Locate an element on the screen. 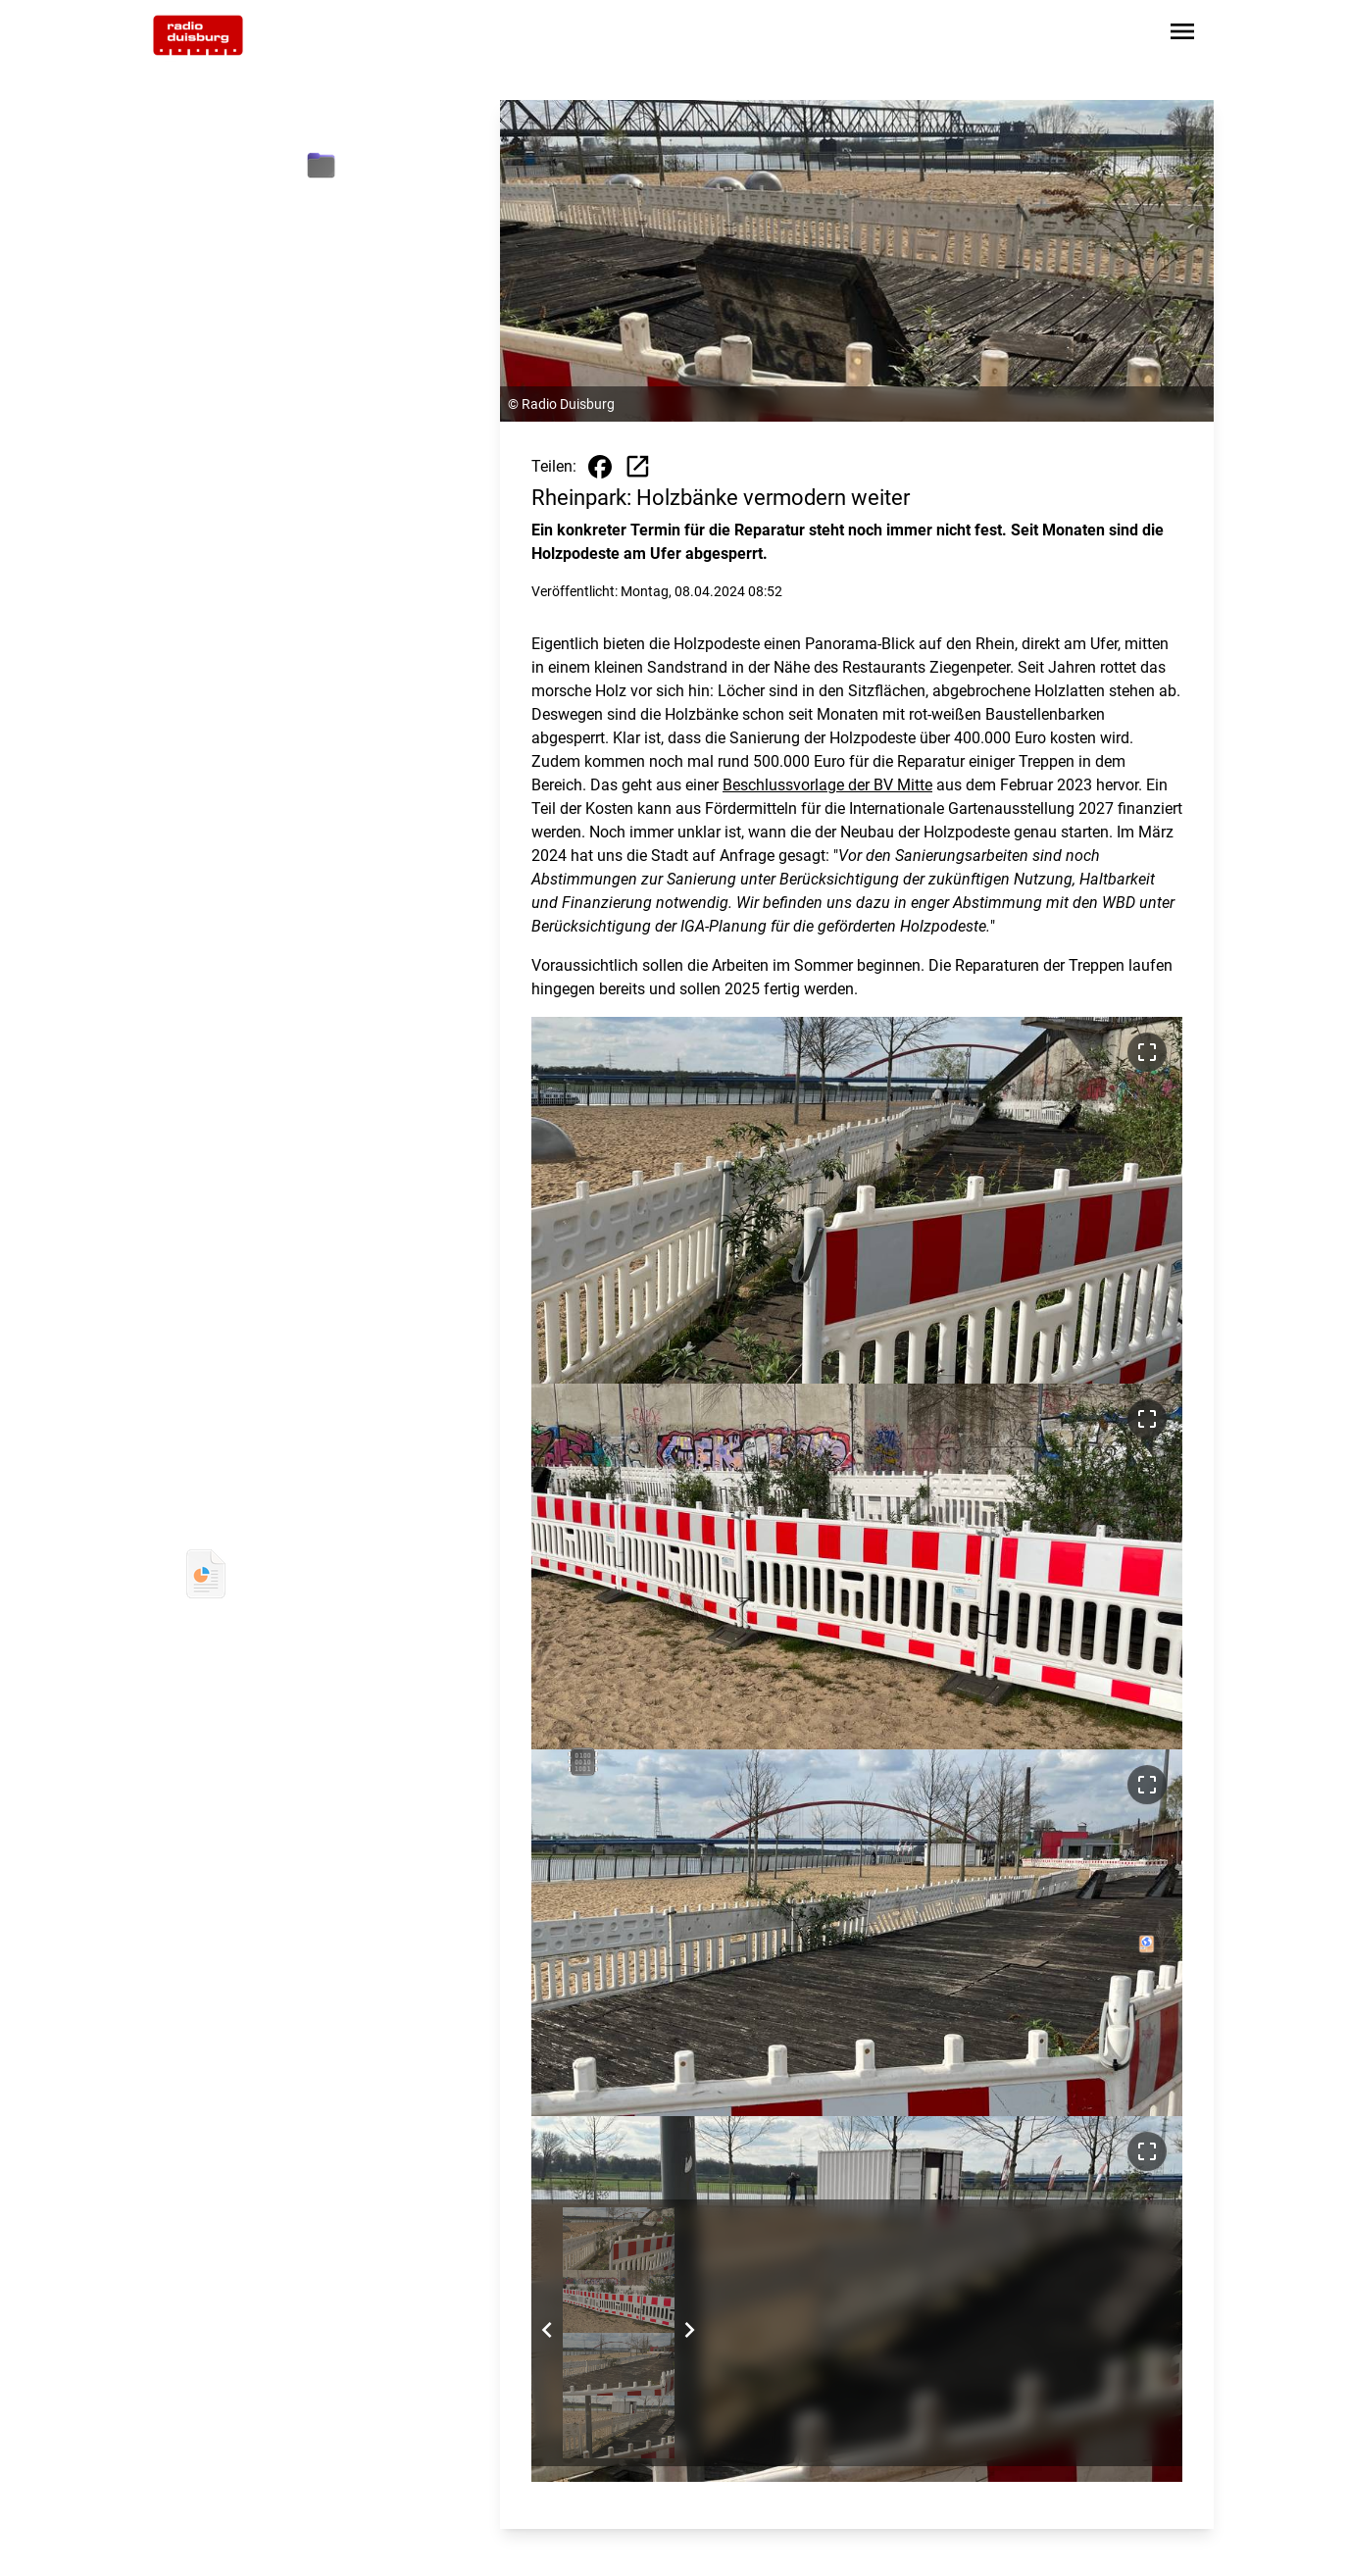  indicates package cache is being updated is located at coordinates (1146, 1944).